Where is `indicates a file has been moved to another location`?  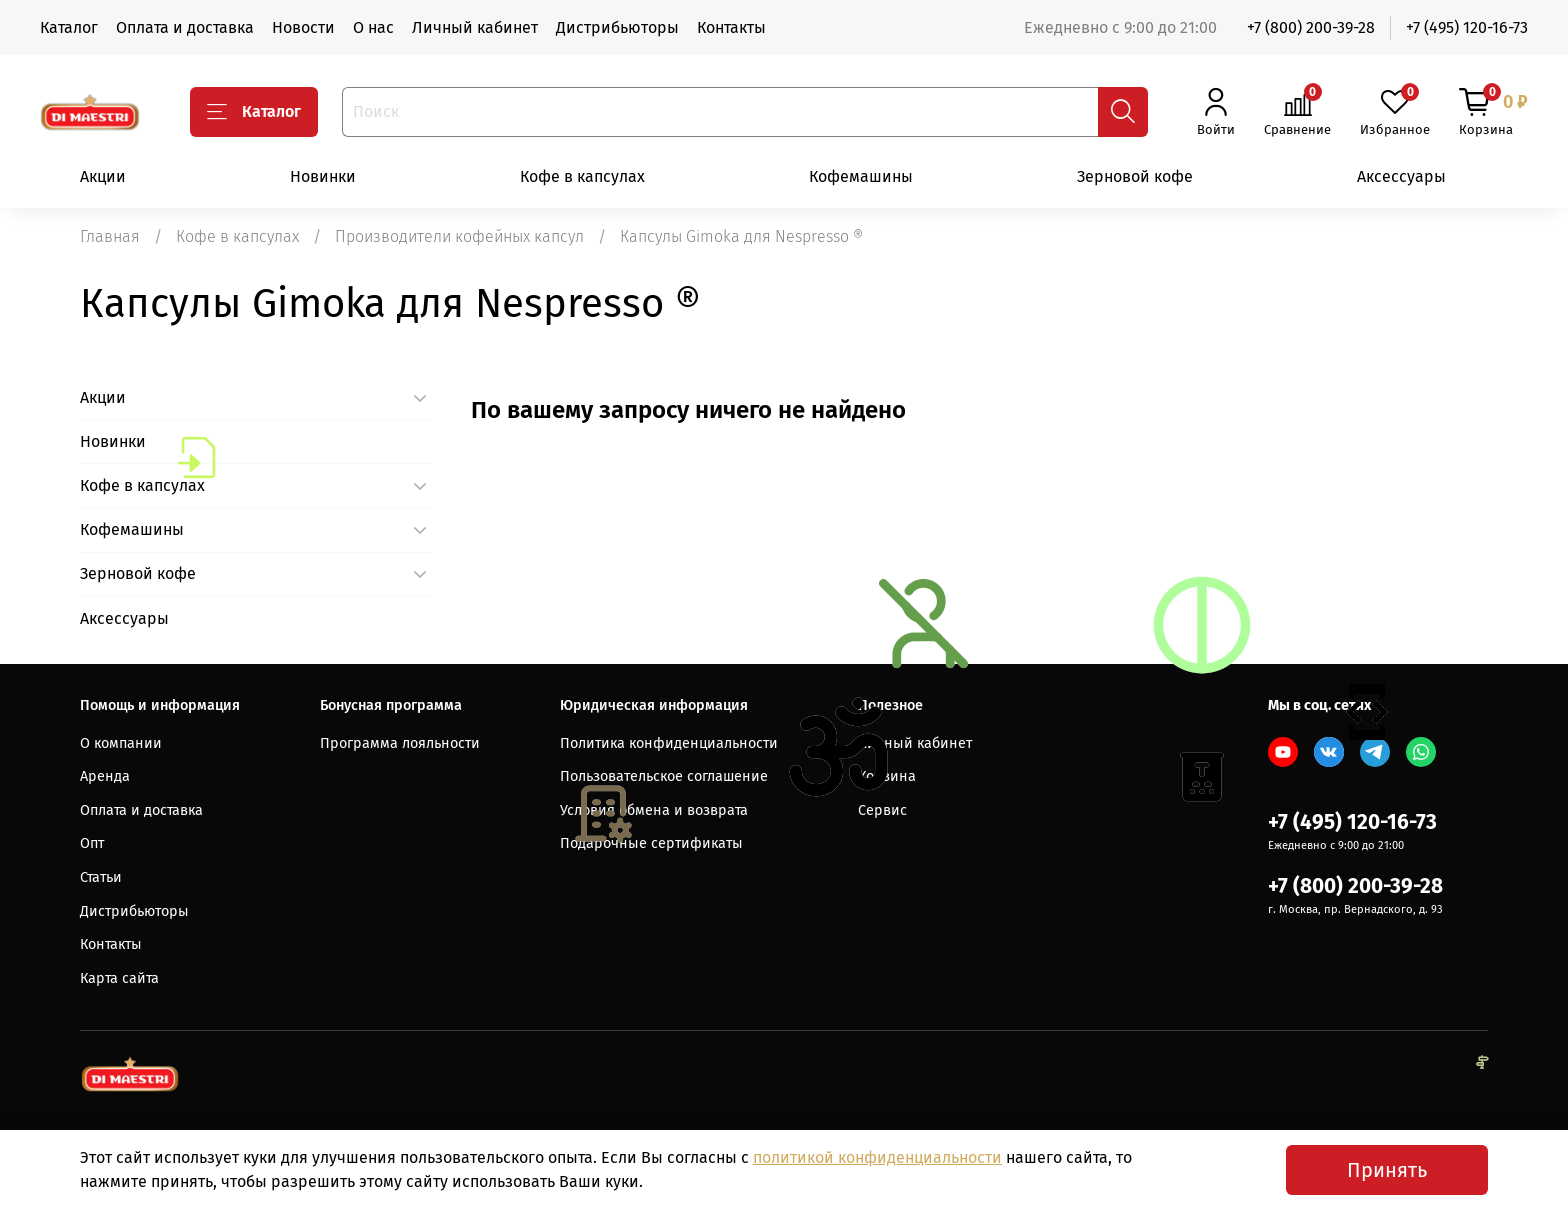 indicates a file has been moved to another location is located at coordinates (198, 457).